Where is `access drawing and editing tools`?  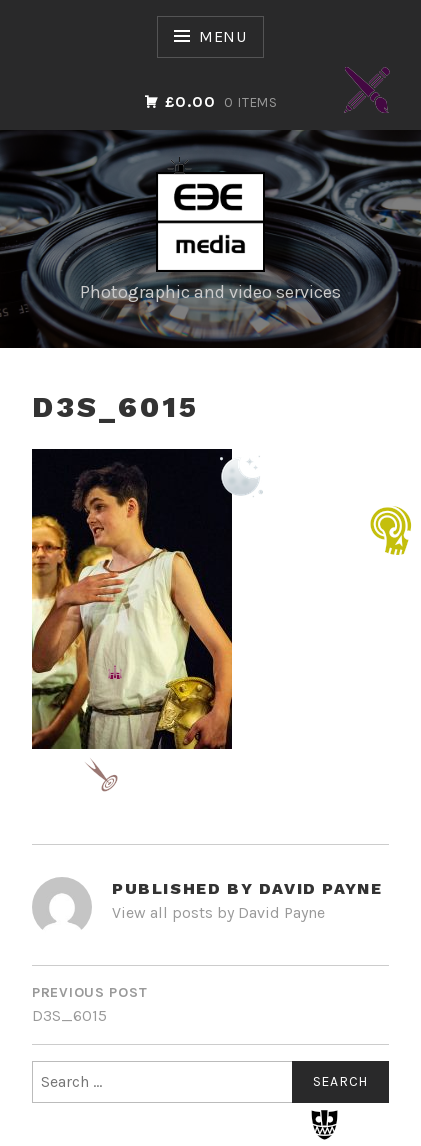
access drawing and editing tools is located at coordinates (367, 90).